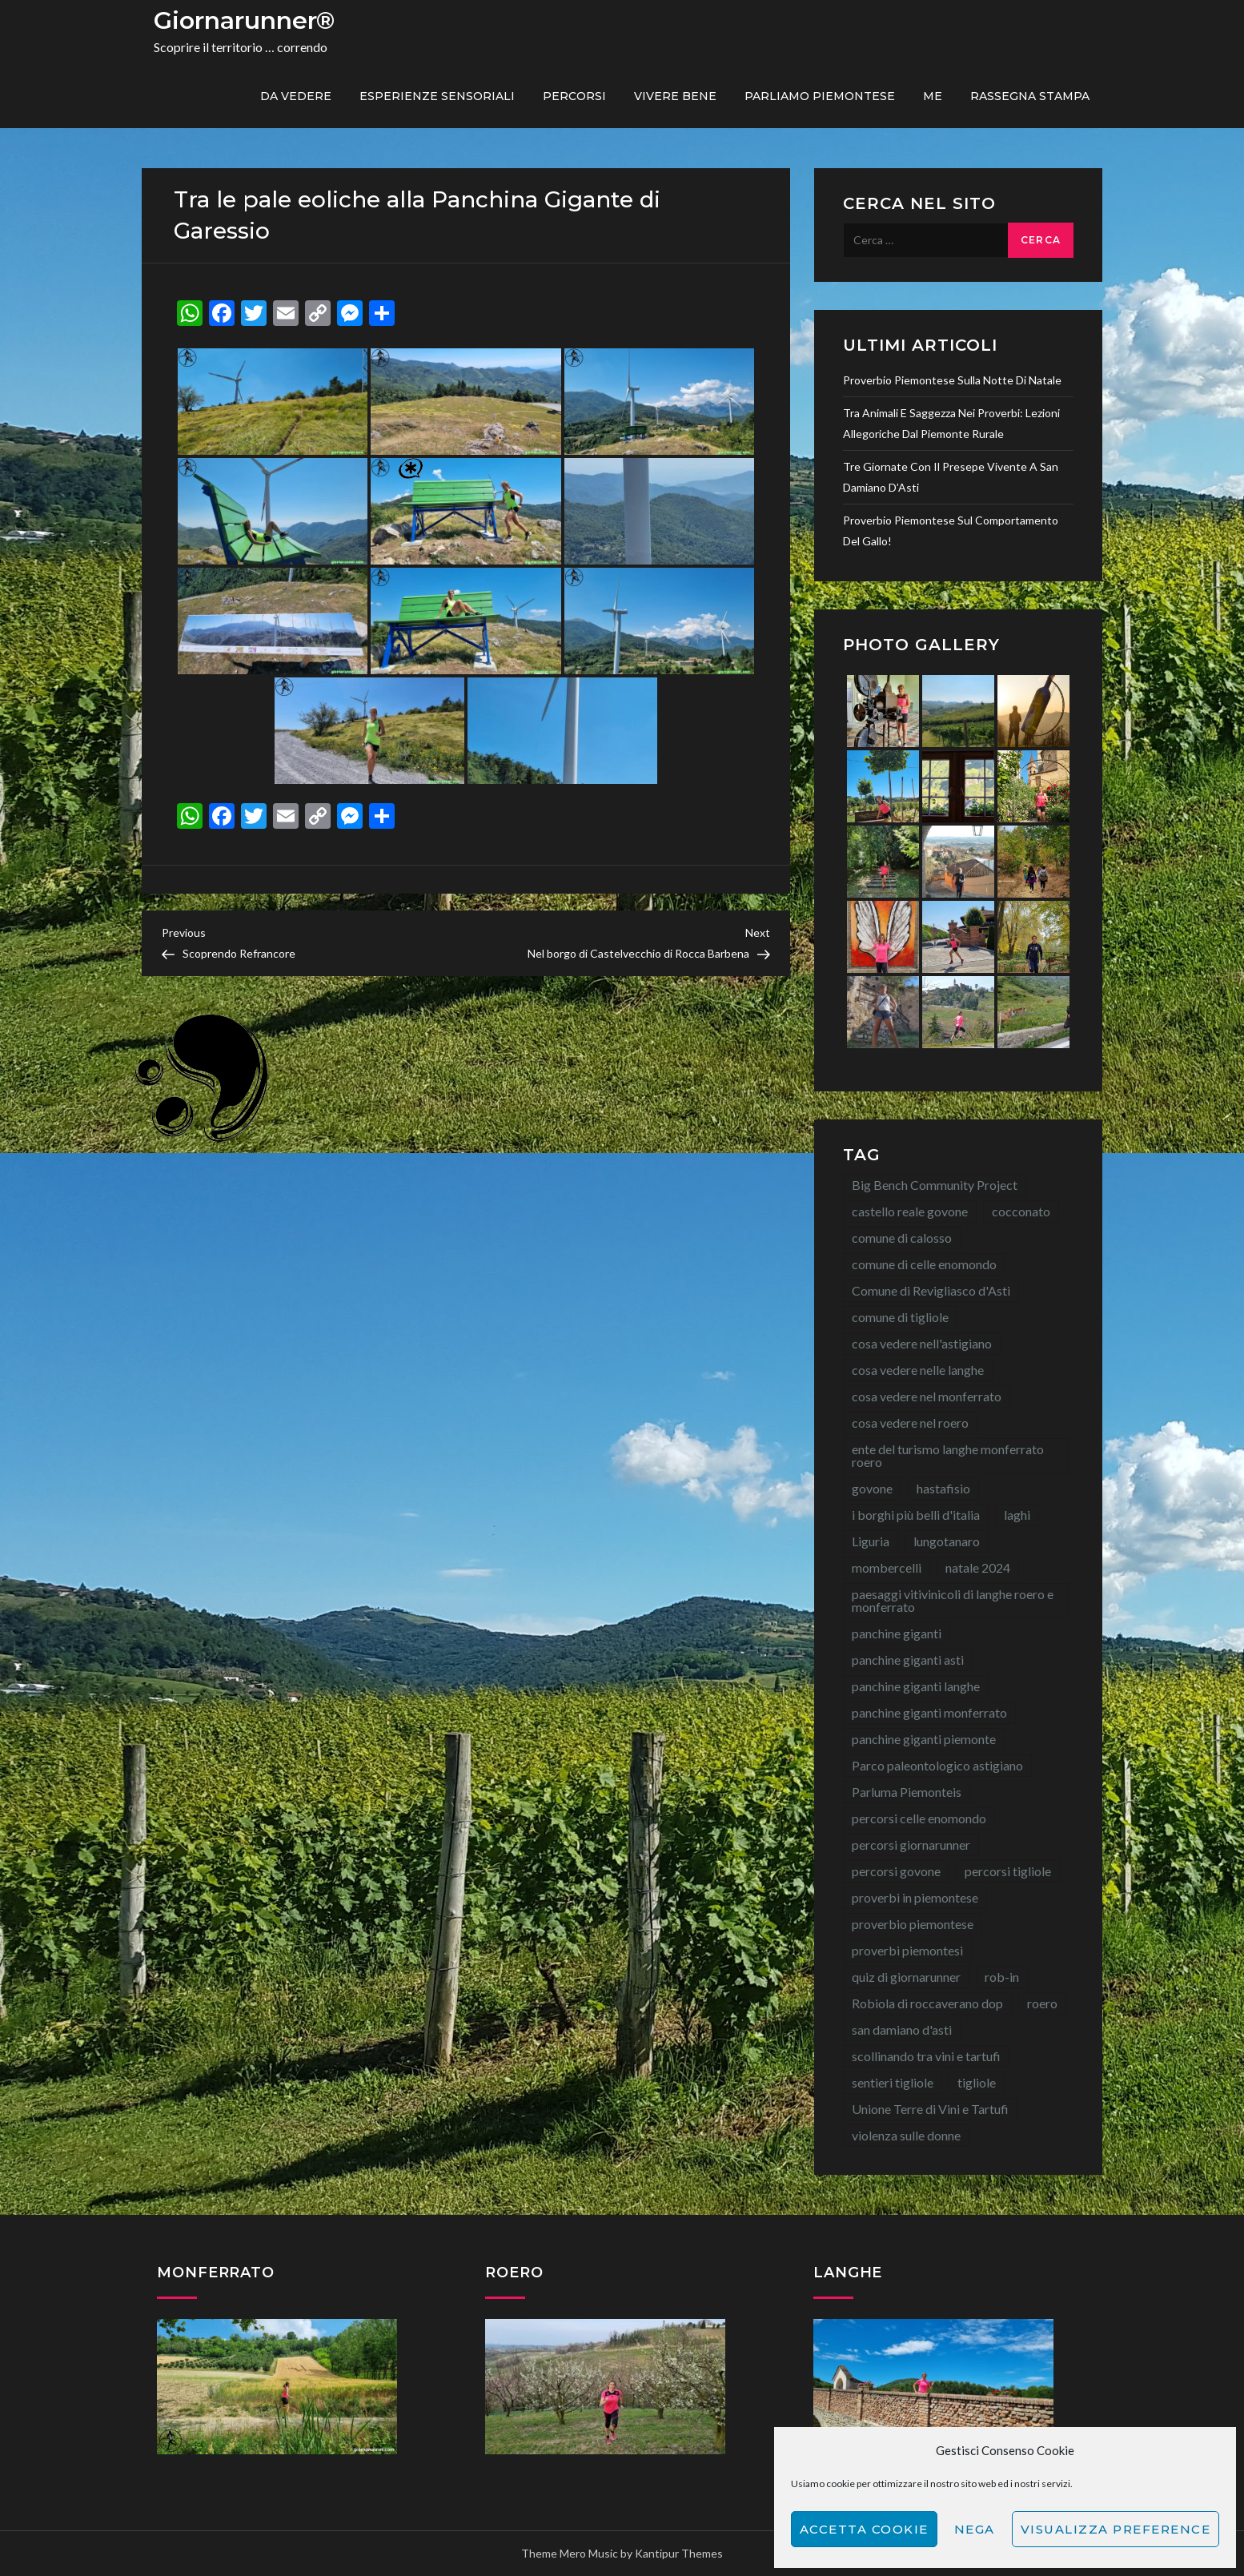 This screenshot has width=1244, height=2576. I want to click on asterisk open-source telephony platform logo, so click(411, 468).